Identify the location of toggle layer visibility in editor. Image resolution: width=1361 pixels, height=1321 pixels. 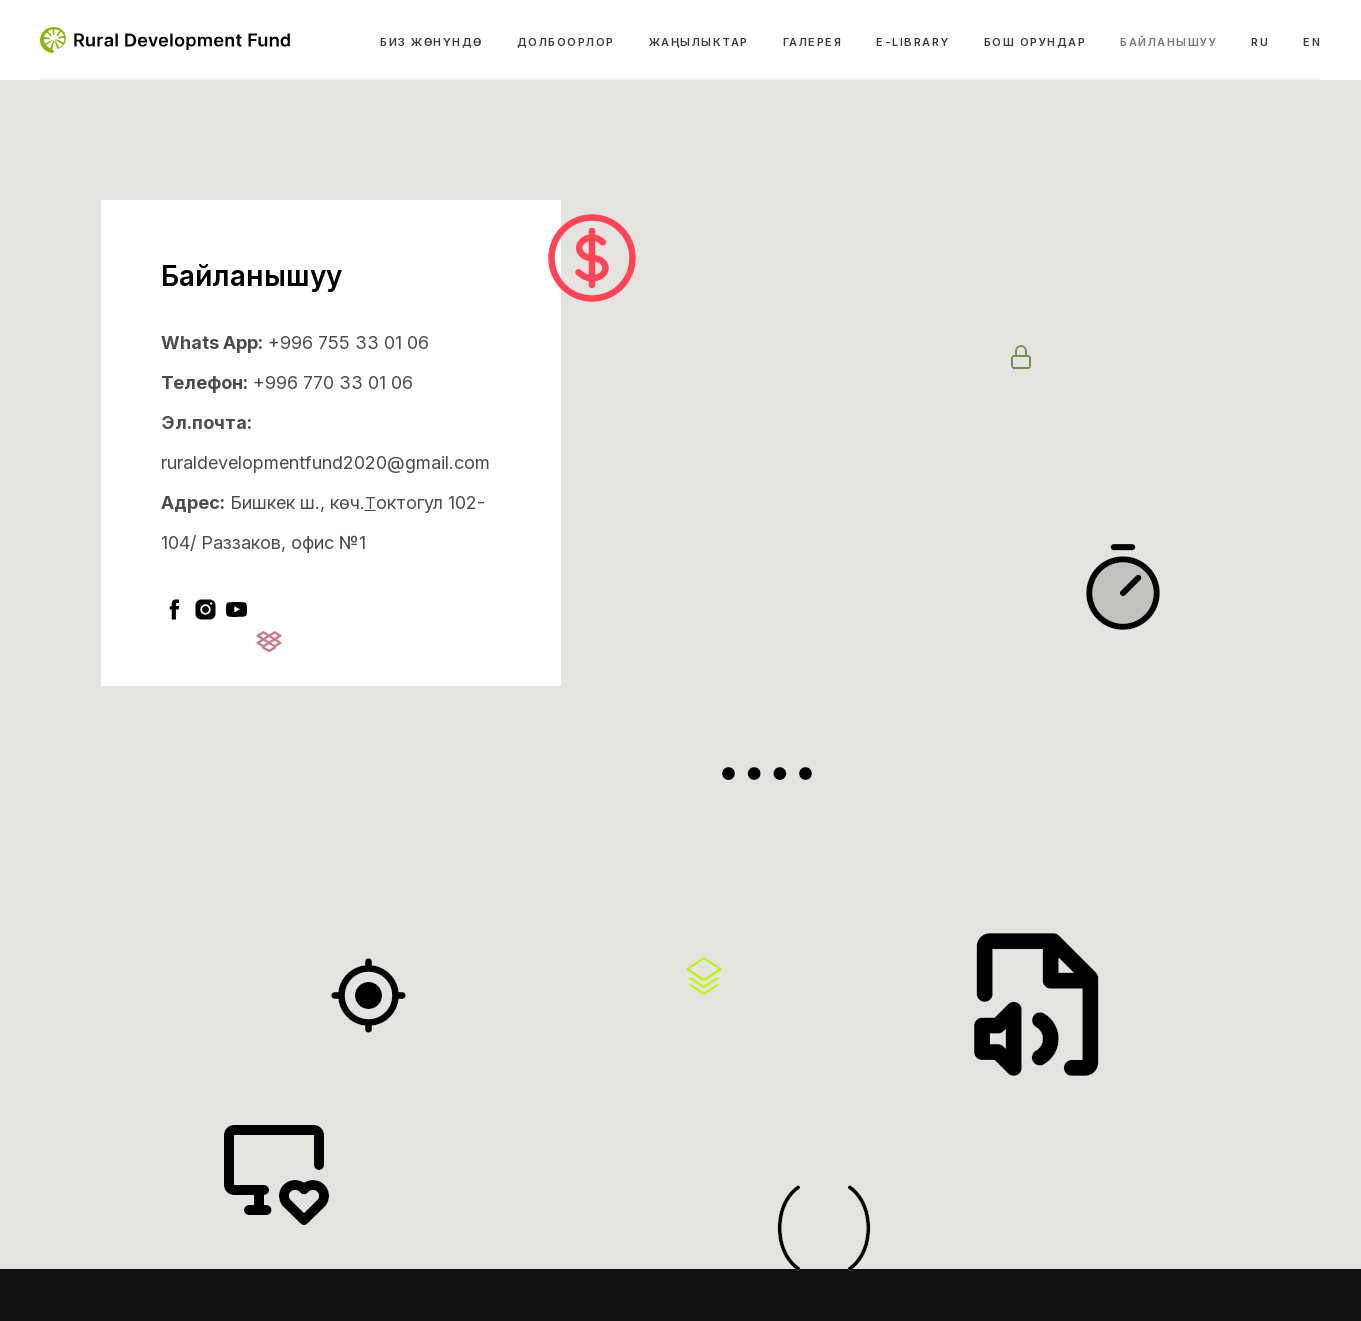
(704, 976).